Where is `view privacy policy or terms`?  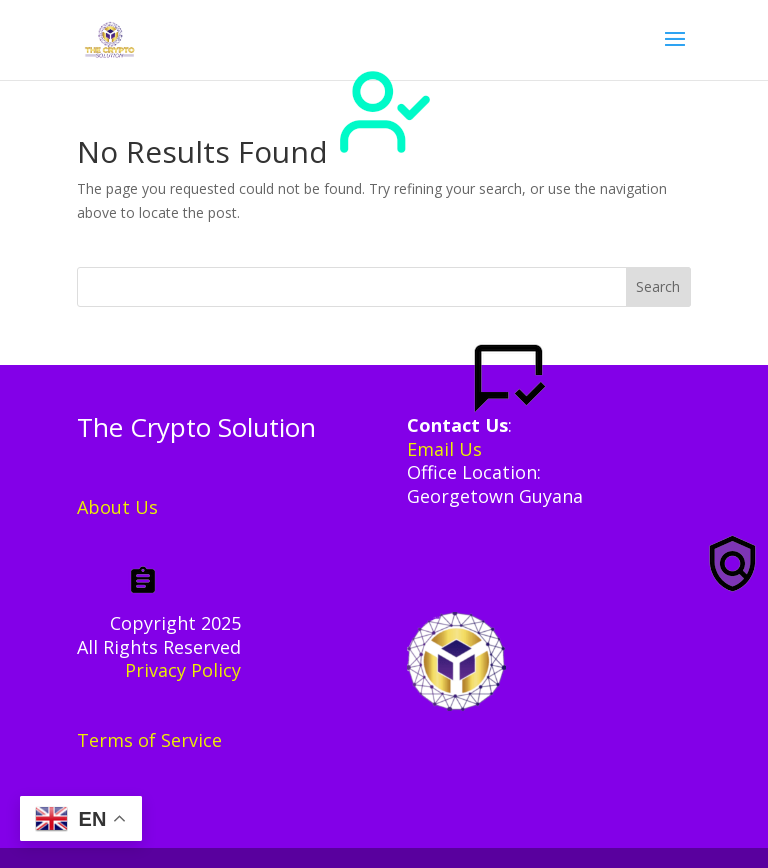 view privacy policy or terms is located at coordinates (732, 563).